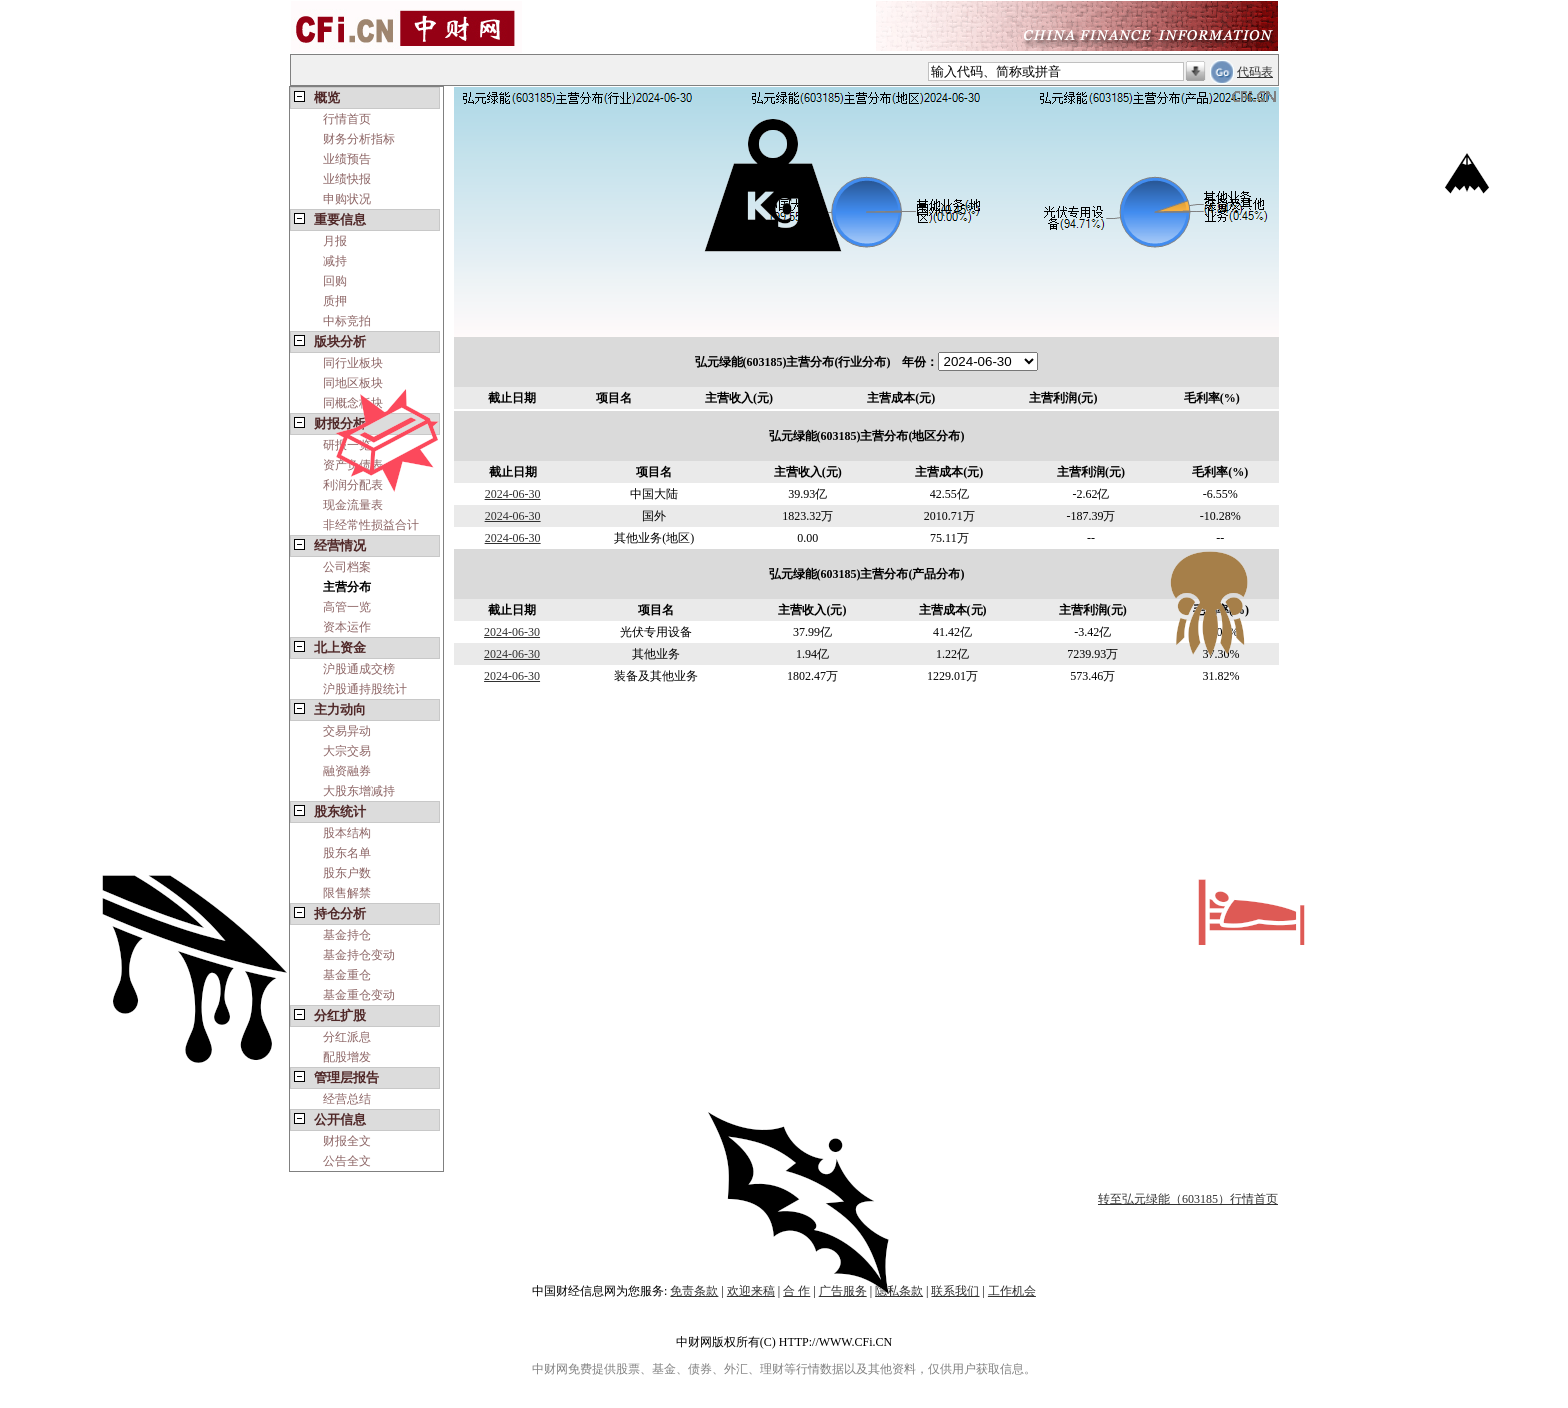 This screenshot has height=1408, width=1568. I want to click on adjust item weight or mass settings, so click(773, 183).